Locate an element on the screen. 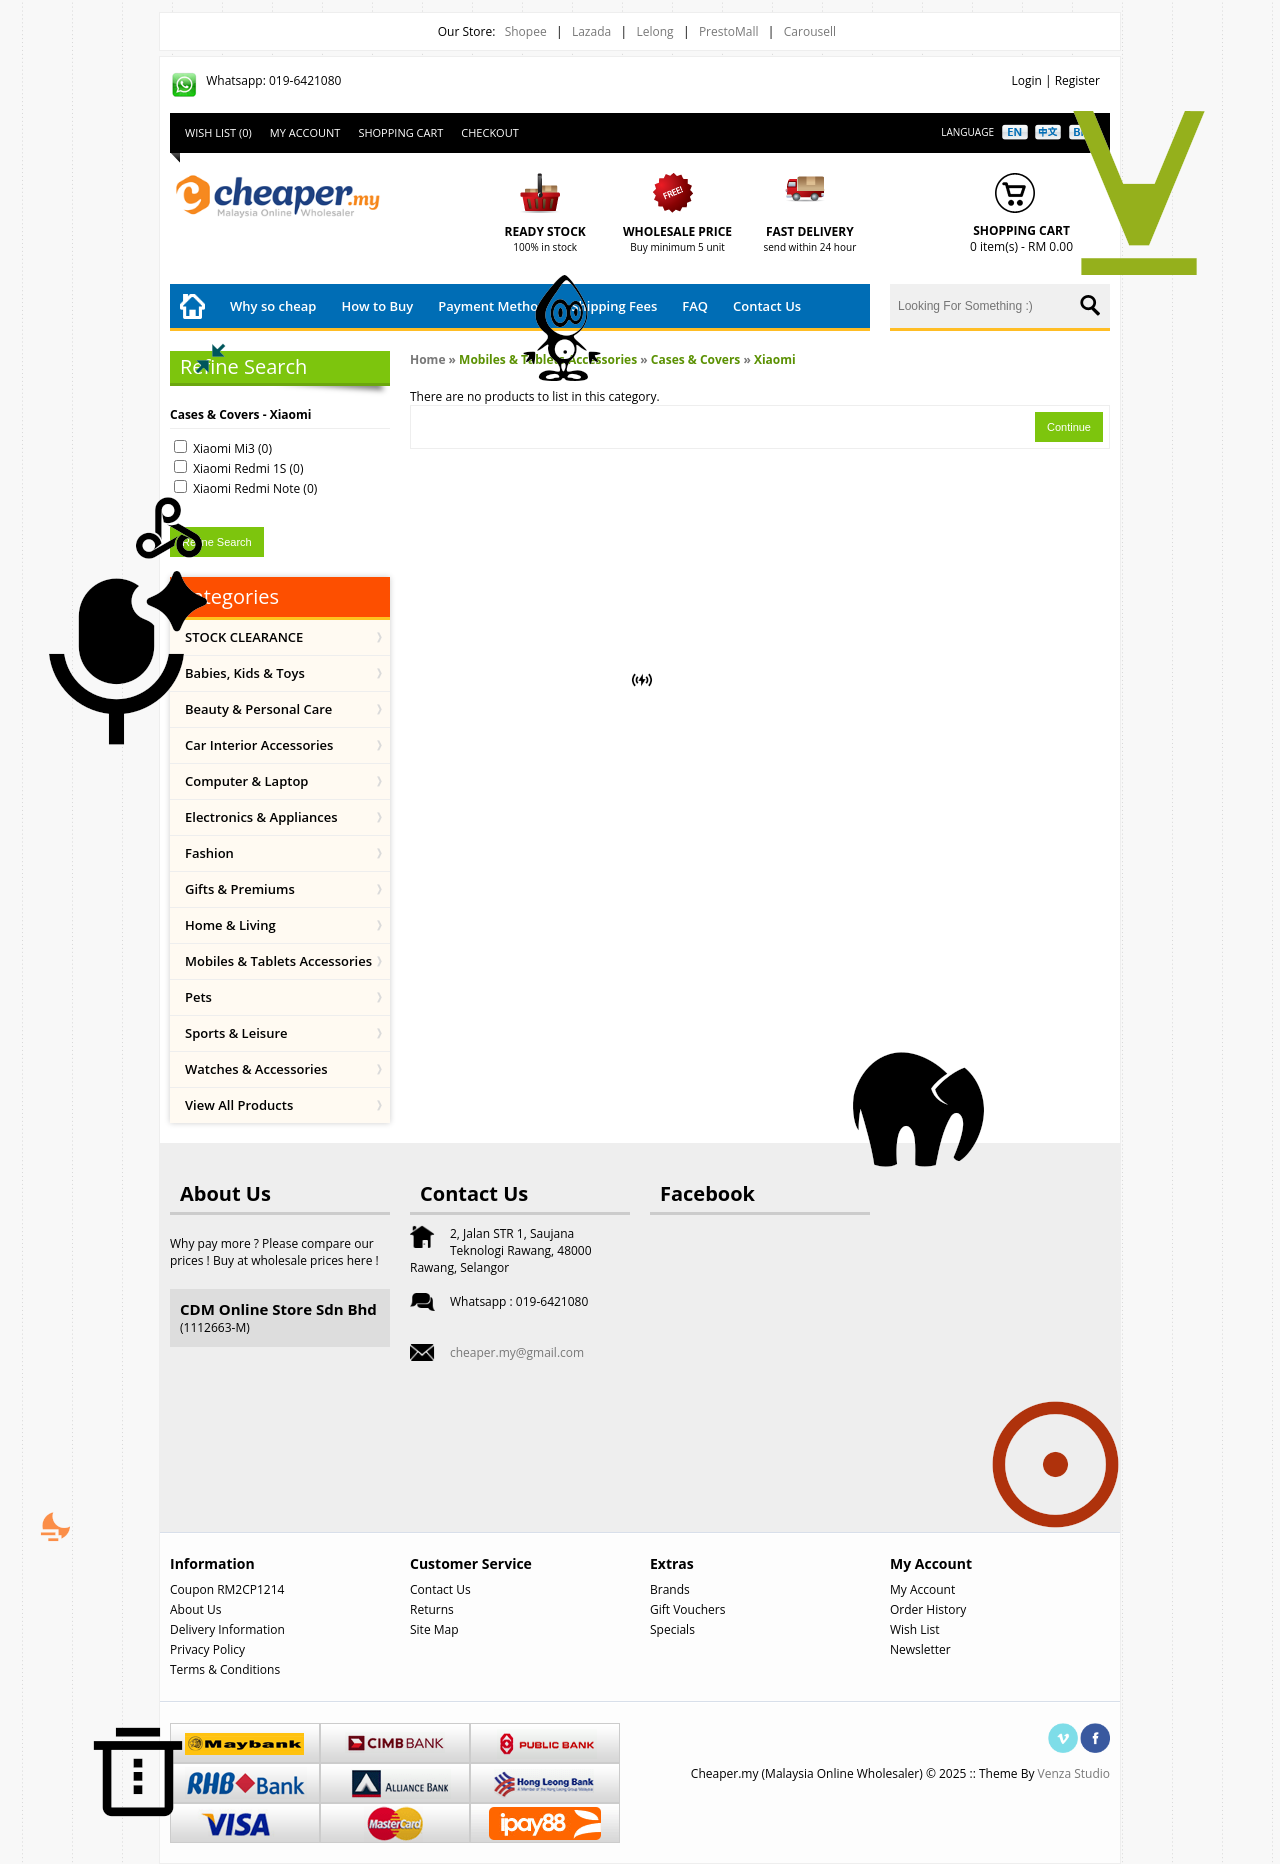 Image resolution: width=1280 pixels, height=1864 pixels. launch MAMP local server application is located at coordinates (918, 1109).